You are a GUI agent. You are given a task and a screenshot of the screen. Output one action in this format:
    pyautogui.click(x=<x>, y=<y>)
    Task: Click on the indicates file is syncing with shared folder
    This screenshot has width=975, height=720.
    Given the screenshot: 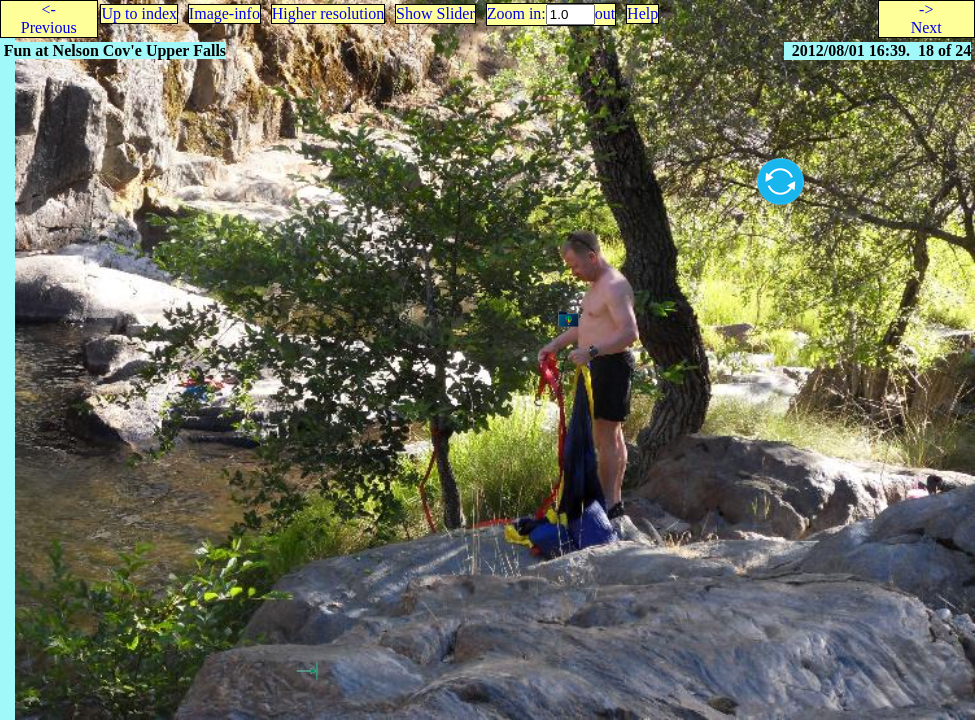 What is the action you would take?
    pyautogui.click(x=780, y=181)
    